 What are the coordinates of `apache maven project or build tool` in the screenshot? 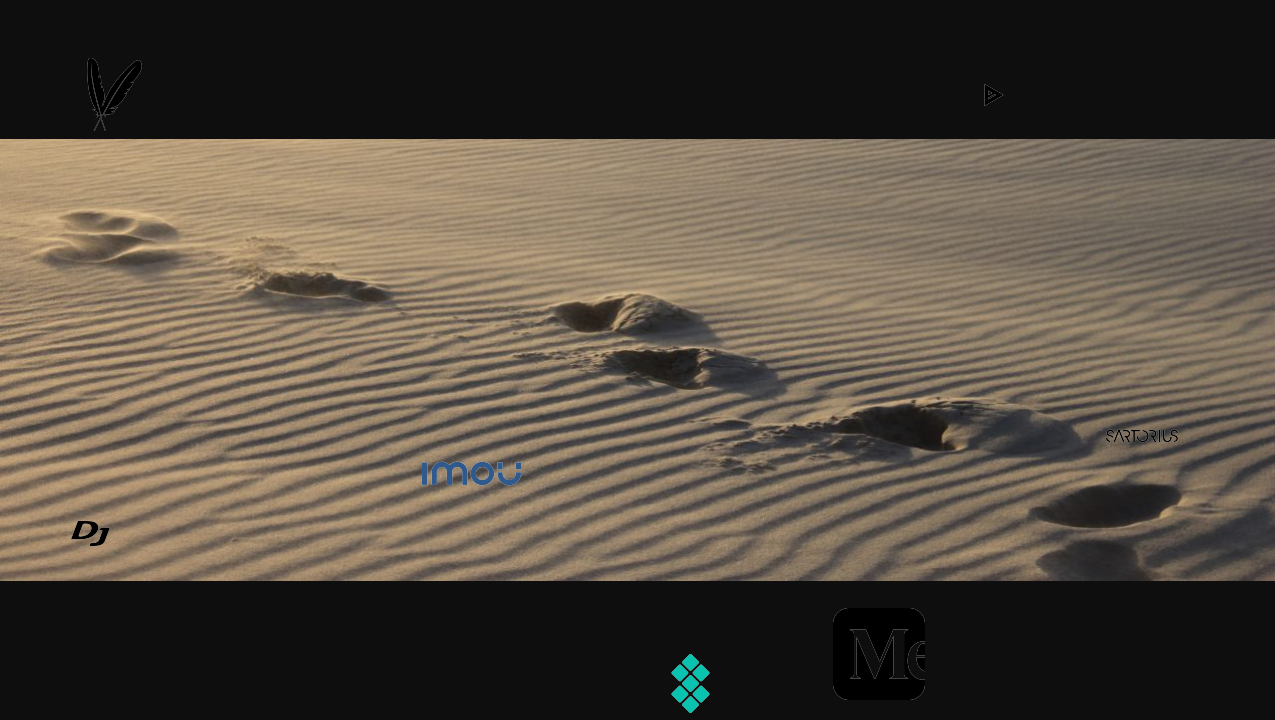 It's located at (114, 94).